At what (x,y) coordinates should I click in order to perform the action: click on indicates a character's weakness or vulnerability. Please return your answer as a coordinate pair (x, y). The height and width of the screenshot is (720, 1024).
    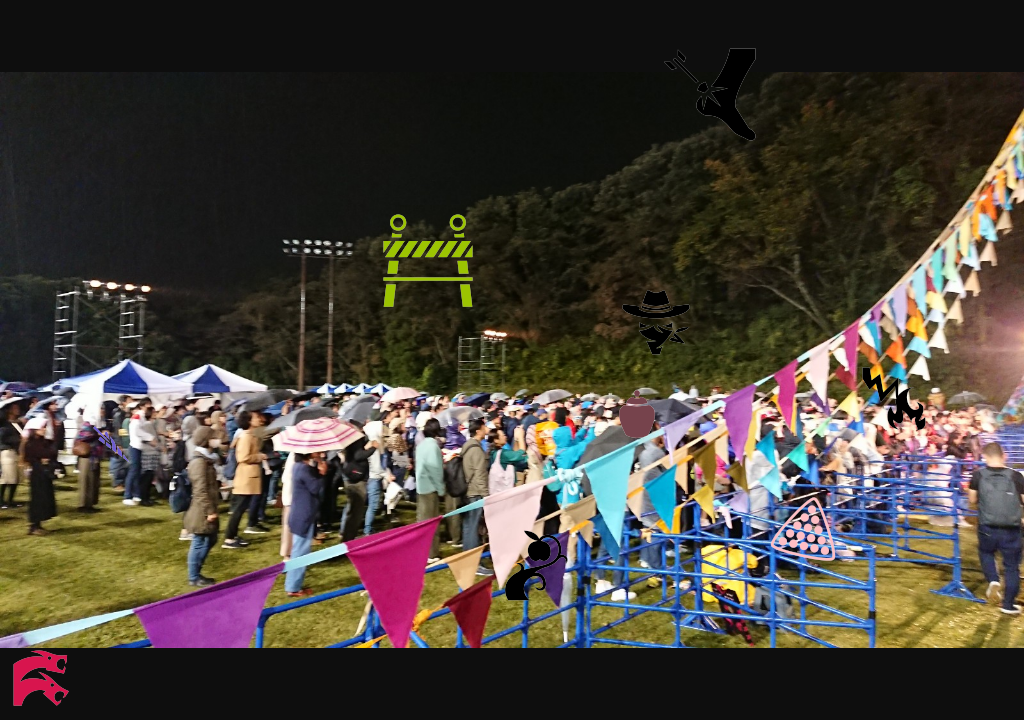
    Looking at the image, I should click on (709, 94).